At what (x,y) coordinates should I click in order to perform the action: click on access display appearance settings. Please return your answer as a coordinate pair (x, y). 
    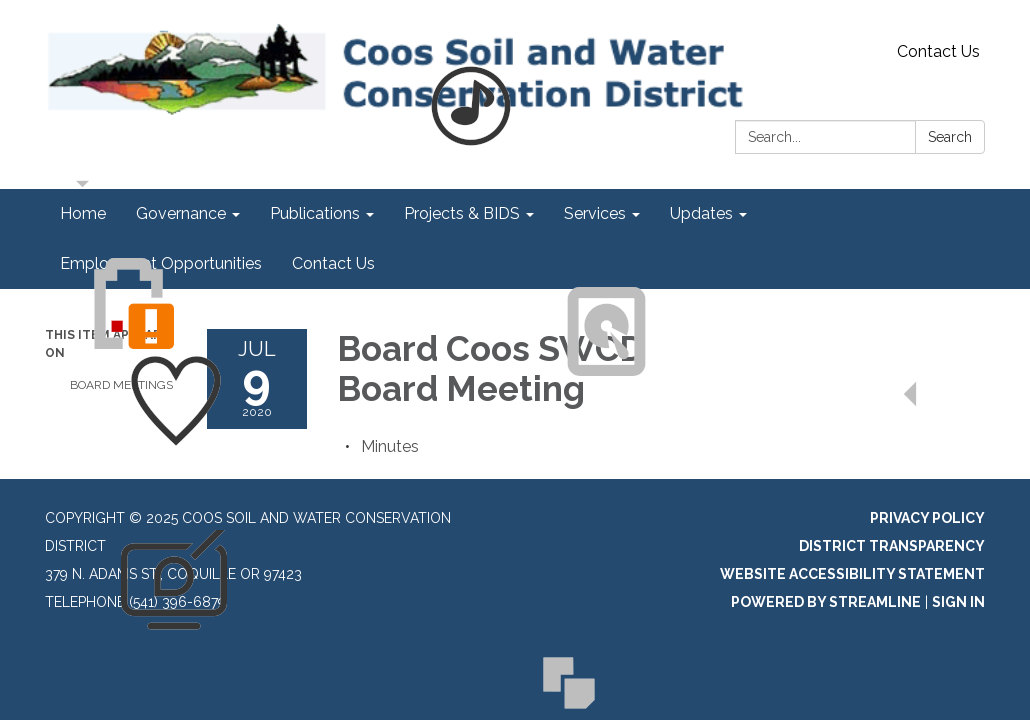
    Looking at the image, I should click on (174, 583).